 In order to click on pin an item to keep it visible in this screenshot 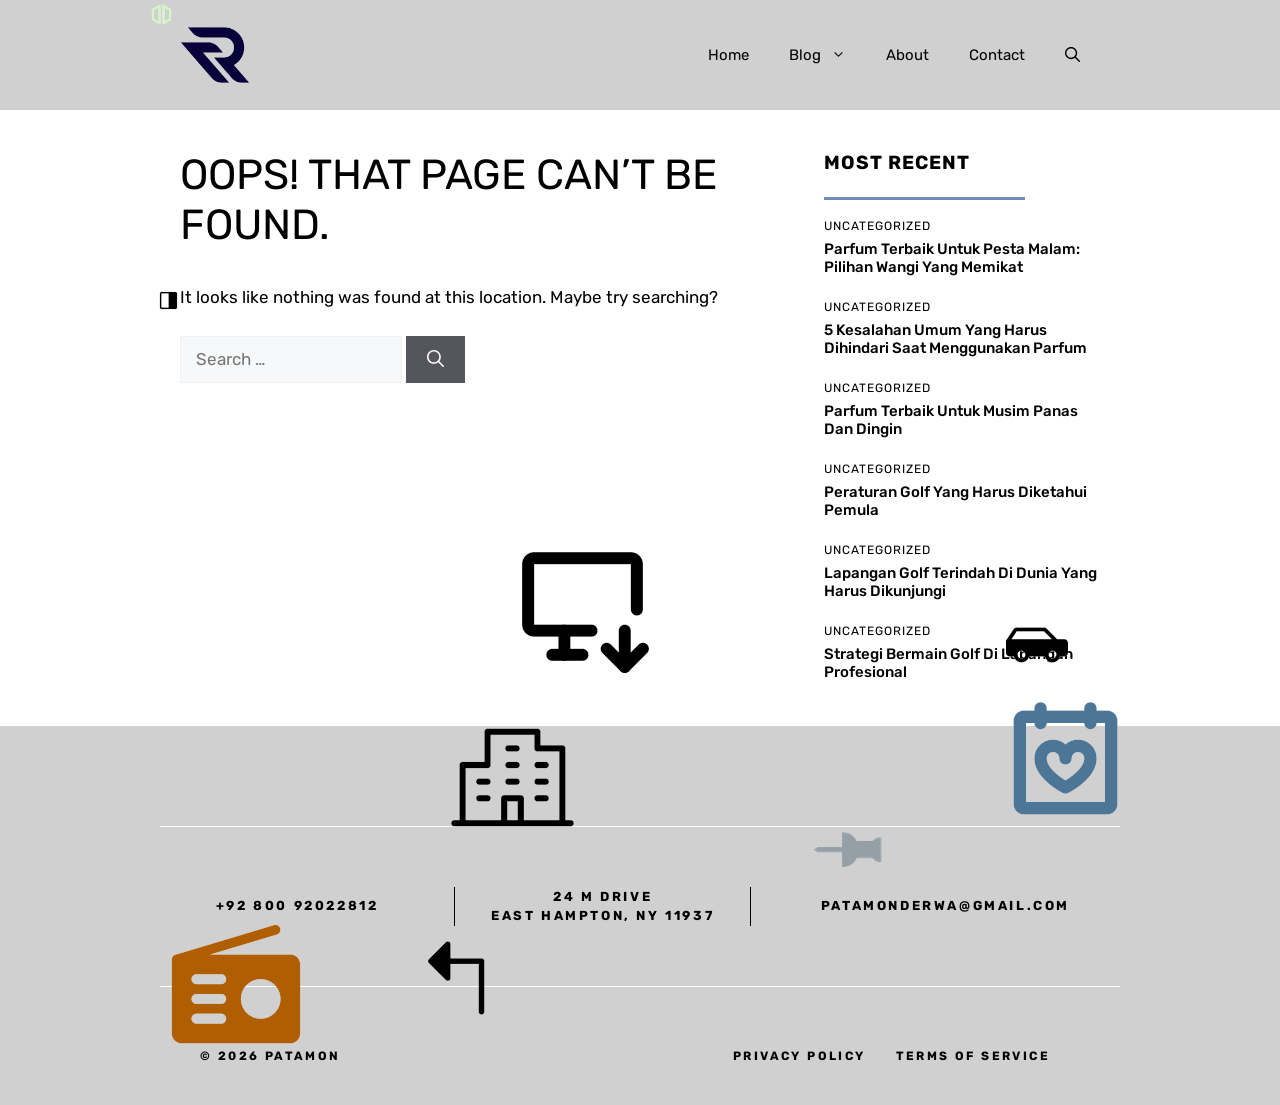, I will do `click(847, 852)`.